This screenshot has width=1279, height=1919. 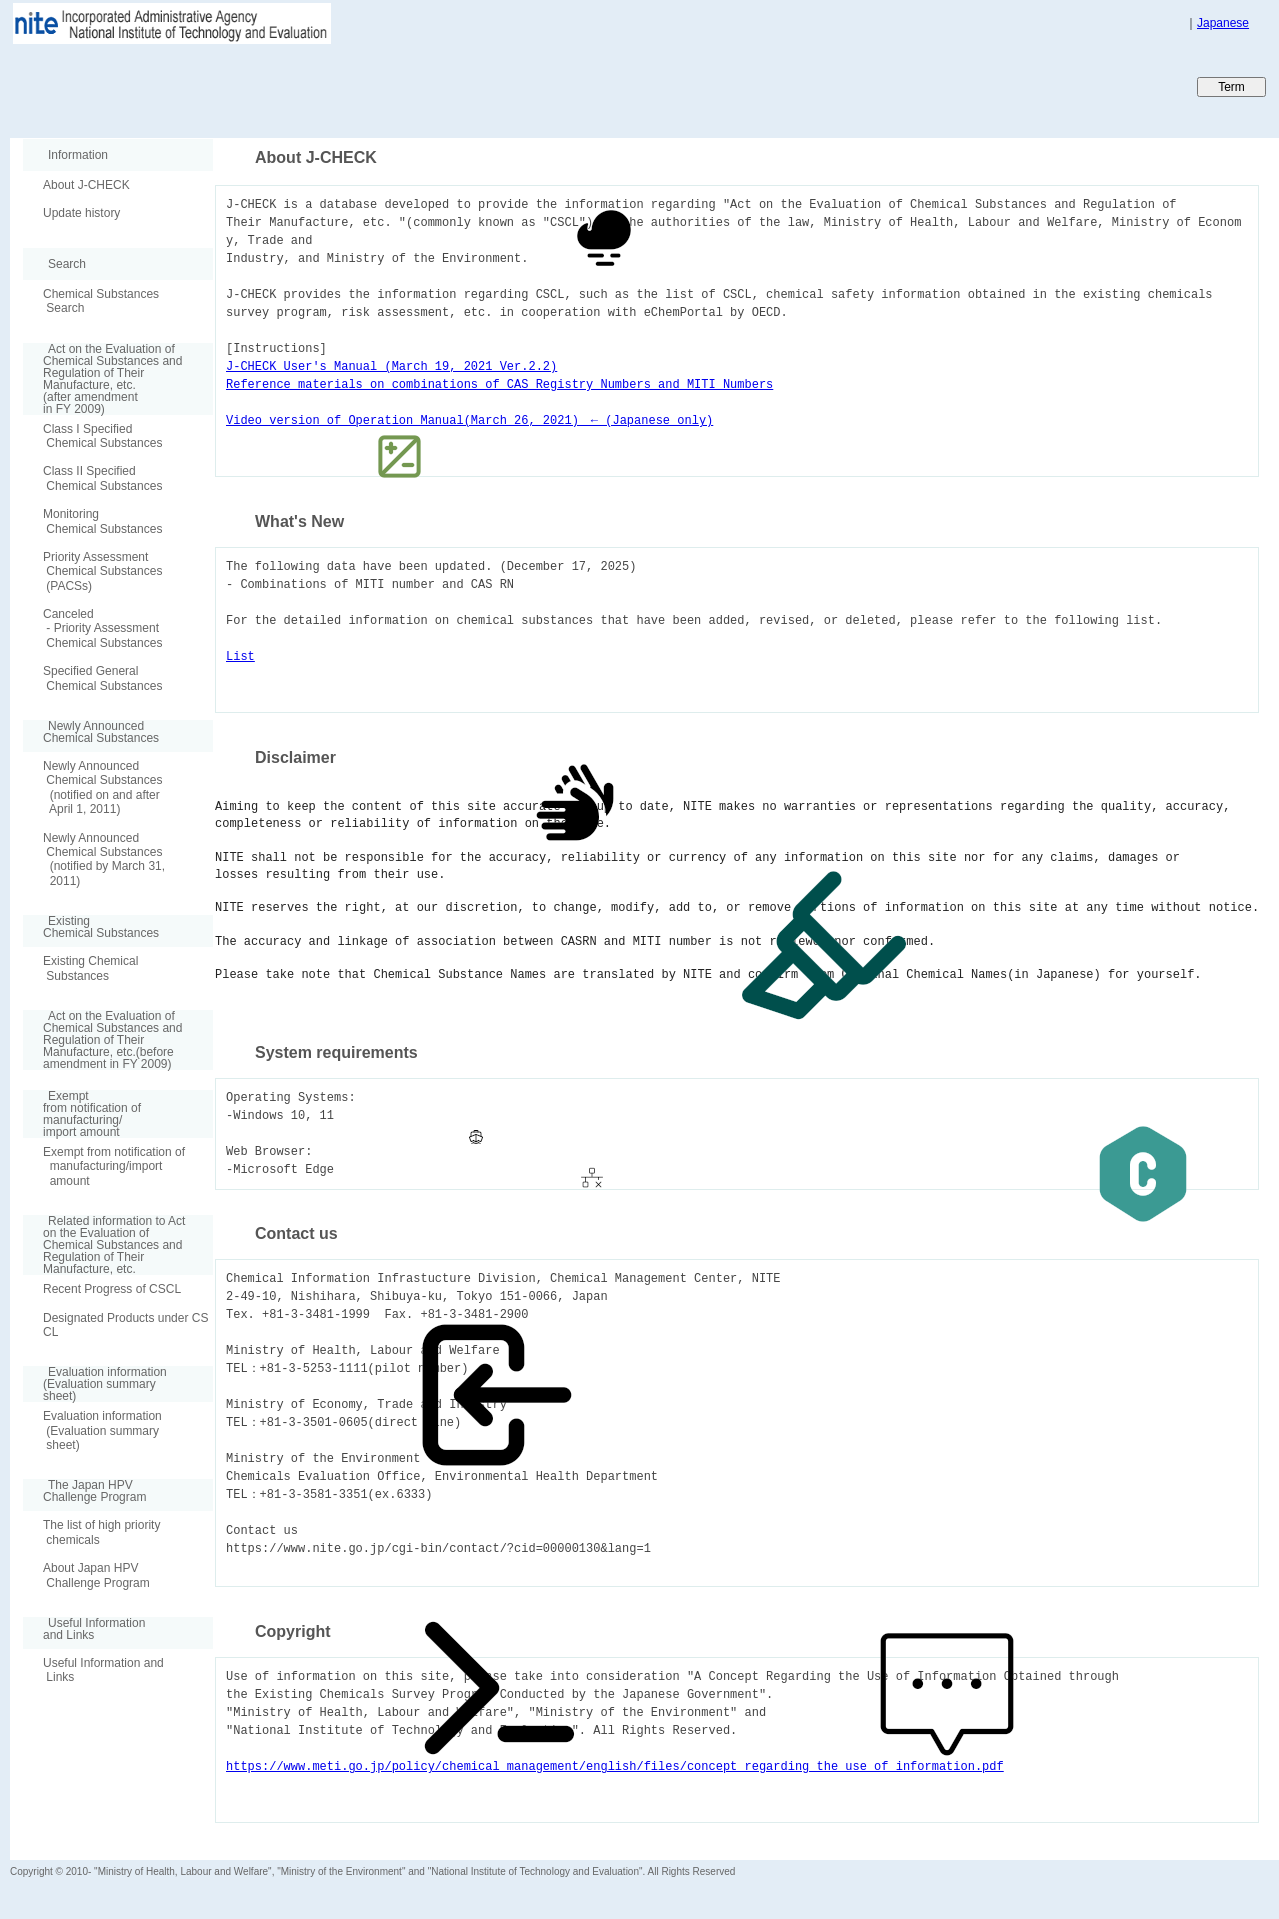 I want to click on log in to your account, so click(x=493, y=1395).